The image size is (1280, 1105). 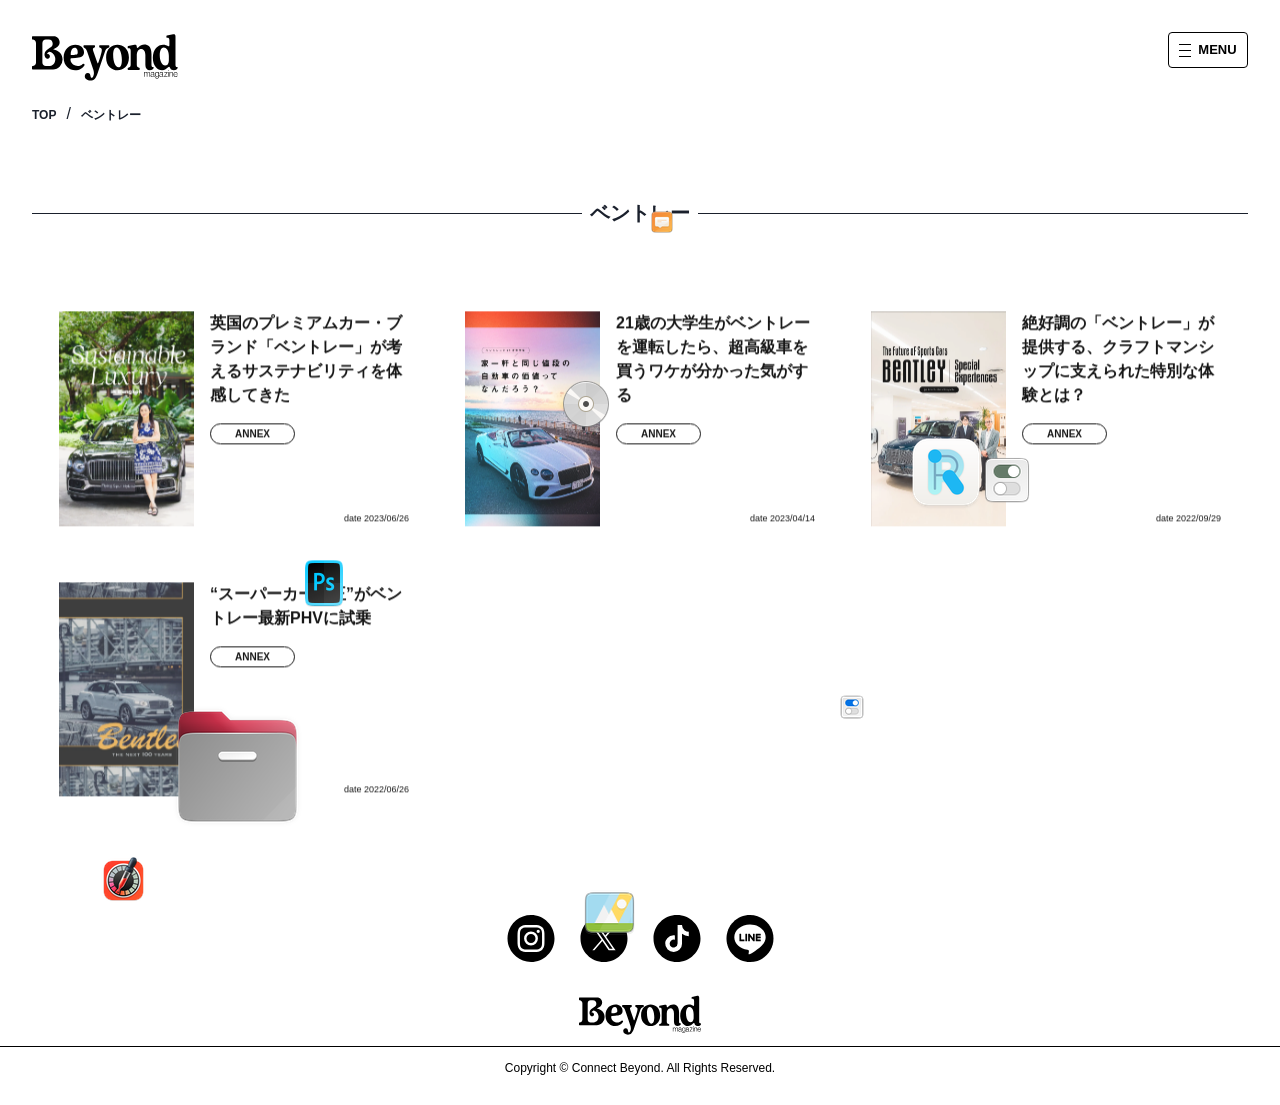 What do you see at coordinates (123, 880) in the screenshot?
I see `open Digital Color Meter app` at bounding box center [123, 880].